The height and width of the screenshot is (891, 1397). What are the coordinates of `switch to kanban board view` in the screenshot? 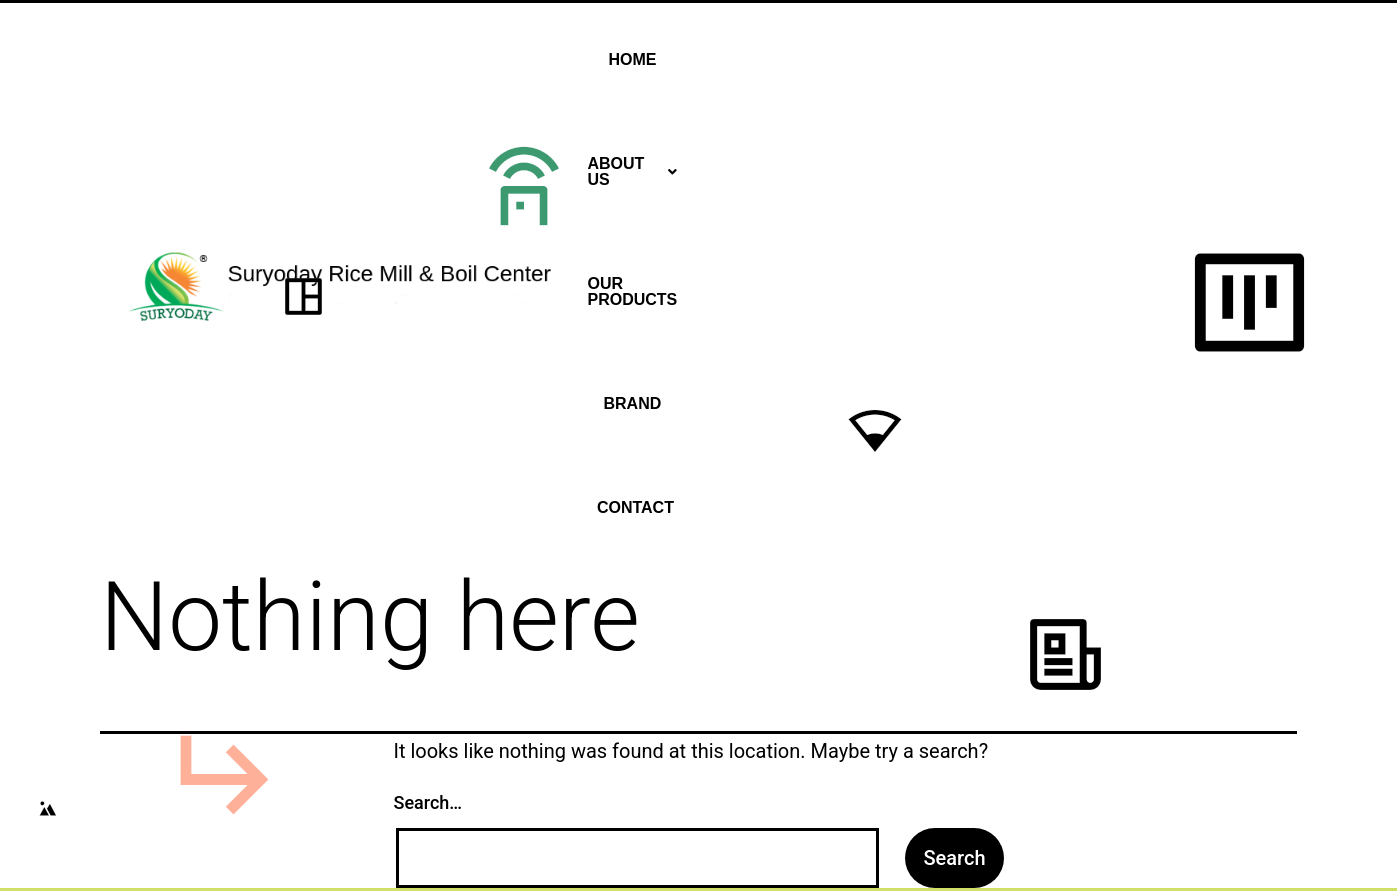 It's located at (1249, 302).